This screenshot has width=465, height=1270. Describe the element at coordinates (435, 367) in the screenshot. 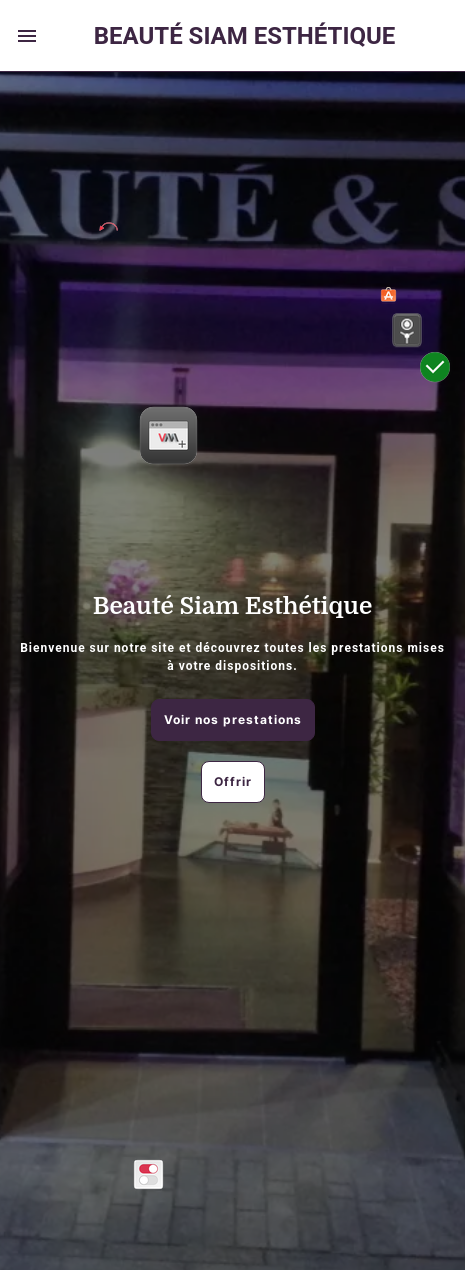

I see `indicates dropbox file is fully synced` at that location.